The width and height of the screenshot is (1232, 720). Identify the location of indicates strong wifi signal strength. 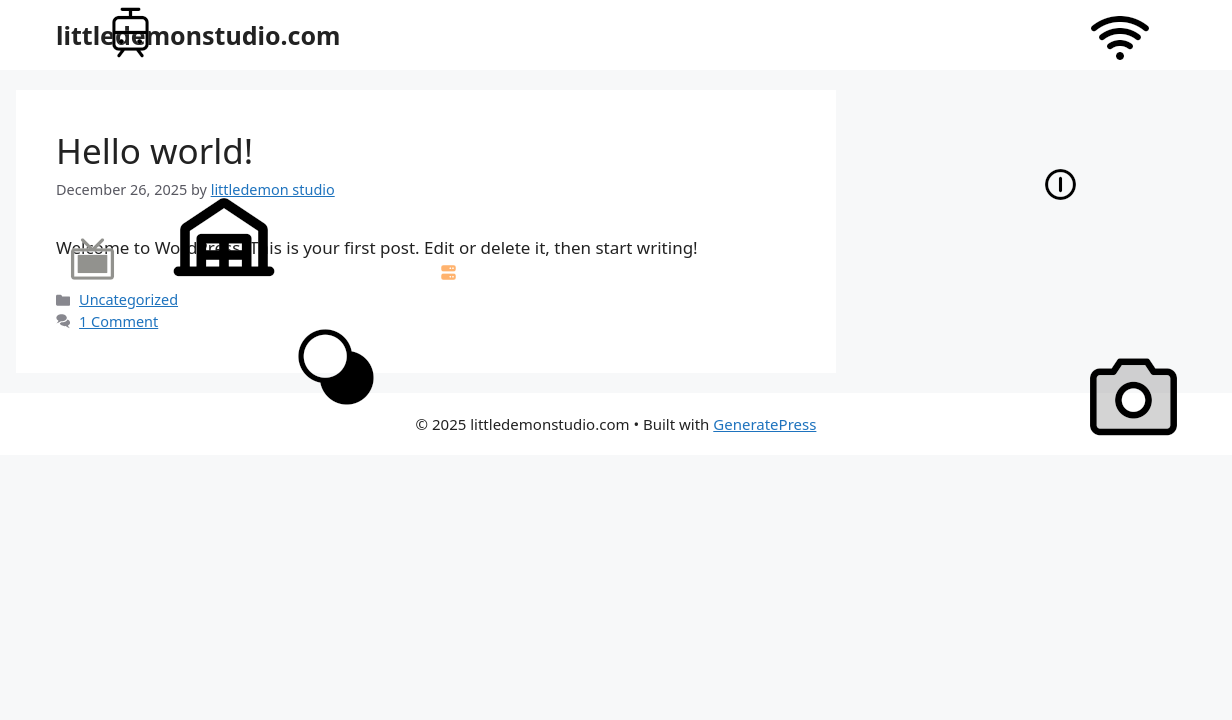
(1120, 37).